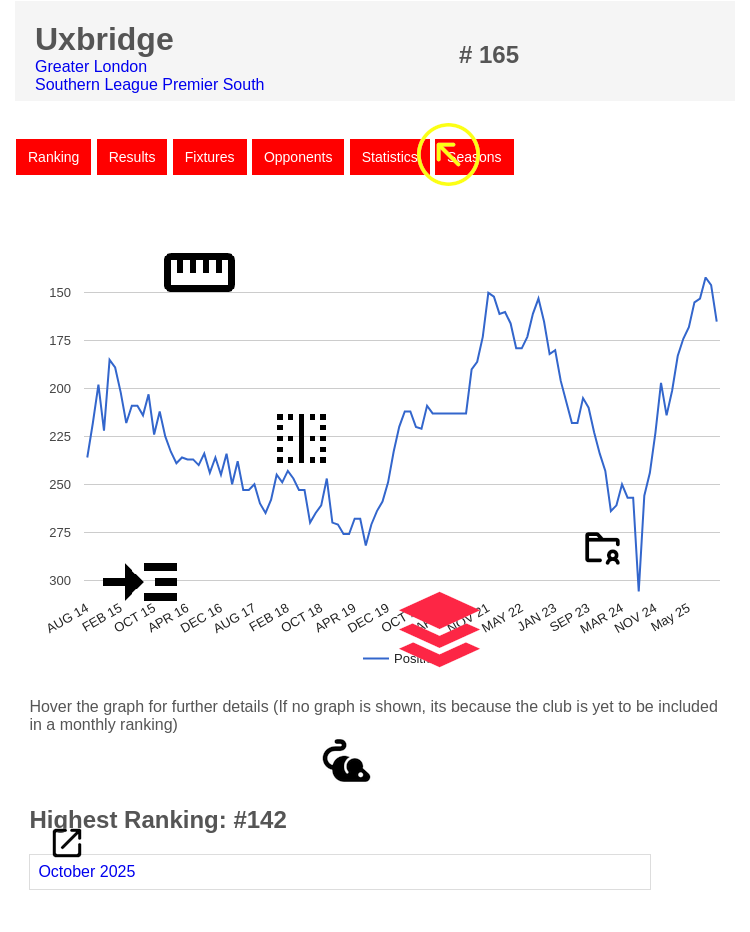 This screenshot has height=932, width=750. I want to click on access user files or personal folder, so click(602, 547).